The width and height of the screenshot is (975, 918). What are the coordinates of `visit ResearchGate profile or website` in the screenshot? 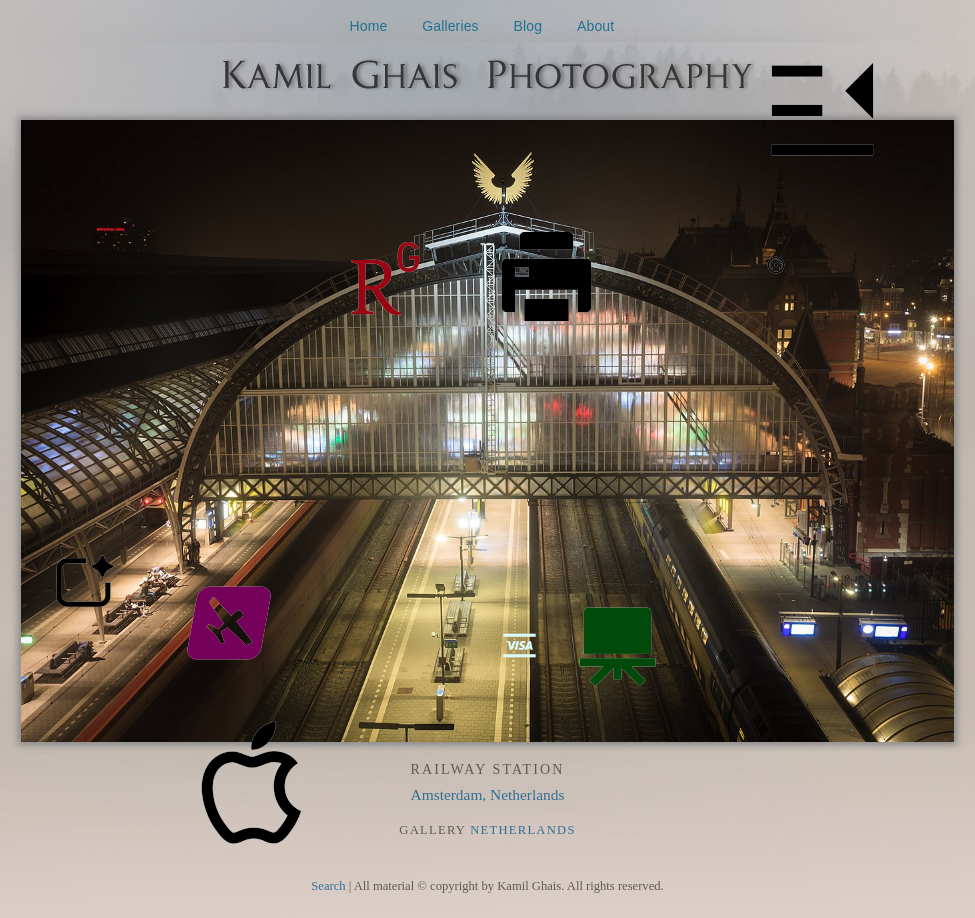 It's located at (385, 278).